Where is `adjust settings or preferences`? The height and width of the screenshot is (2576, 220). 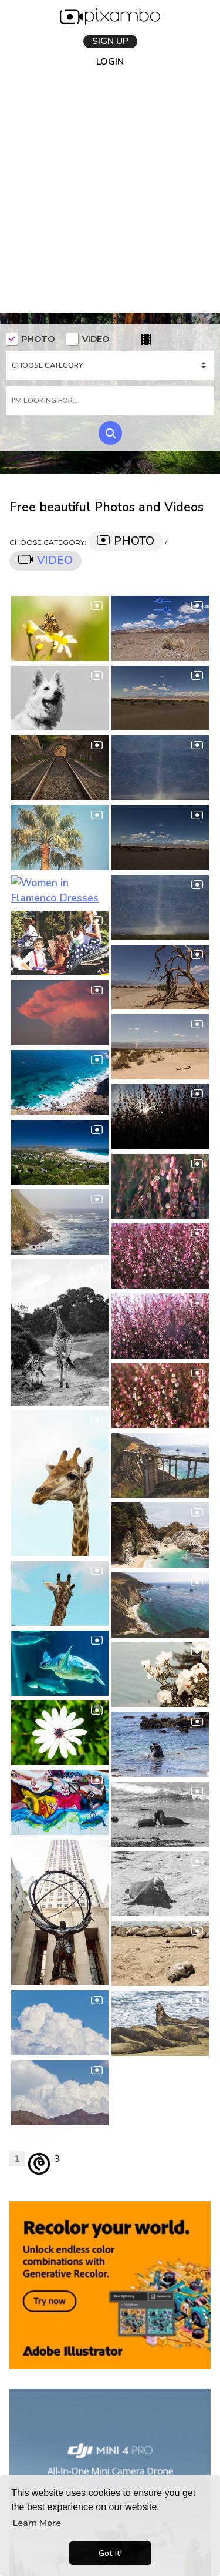 adjust settings or preferences is located at coordinates (162, 605).